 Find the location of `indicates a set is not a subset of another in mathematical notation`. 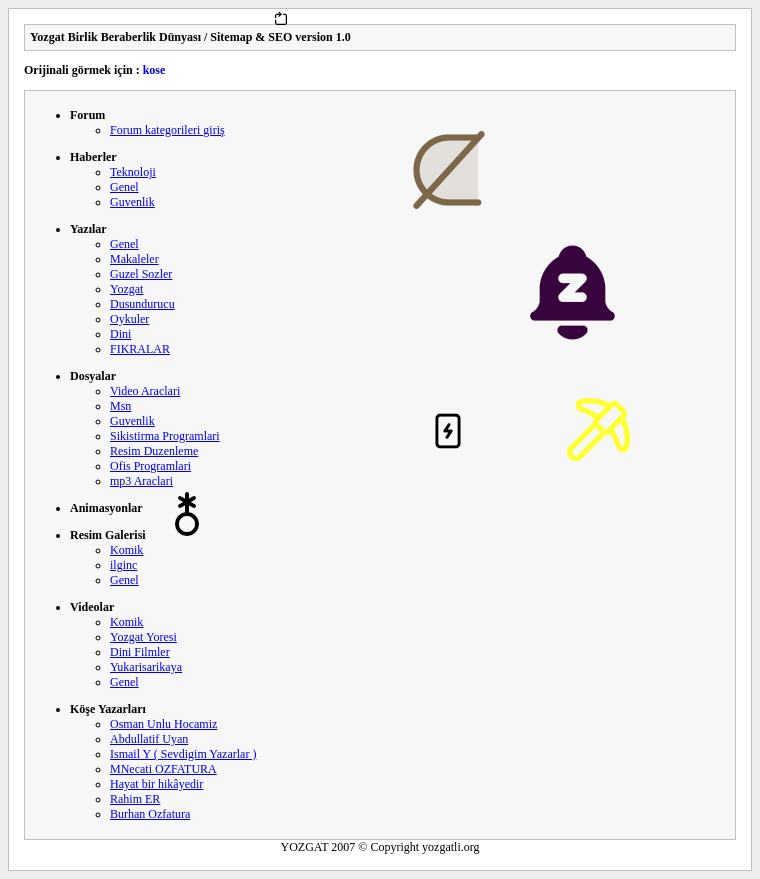

indicates a set is not a subset of another in mathematical notation is located at coordinates (449, 170).